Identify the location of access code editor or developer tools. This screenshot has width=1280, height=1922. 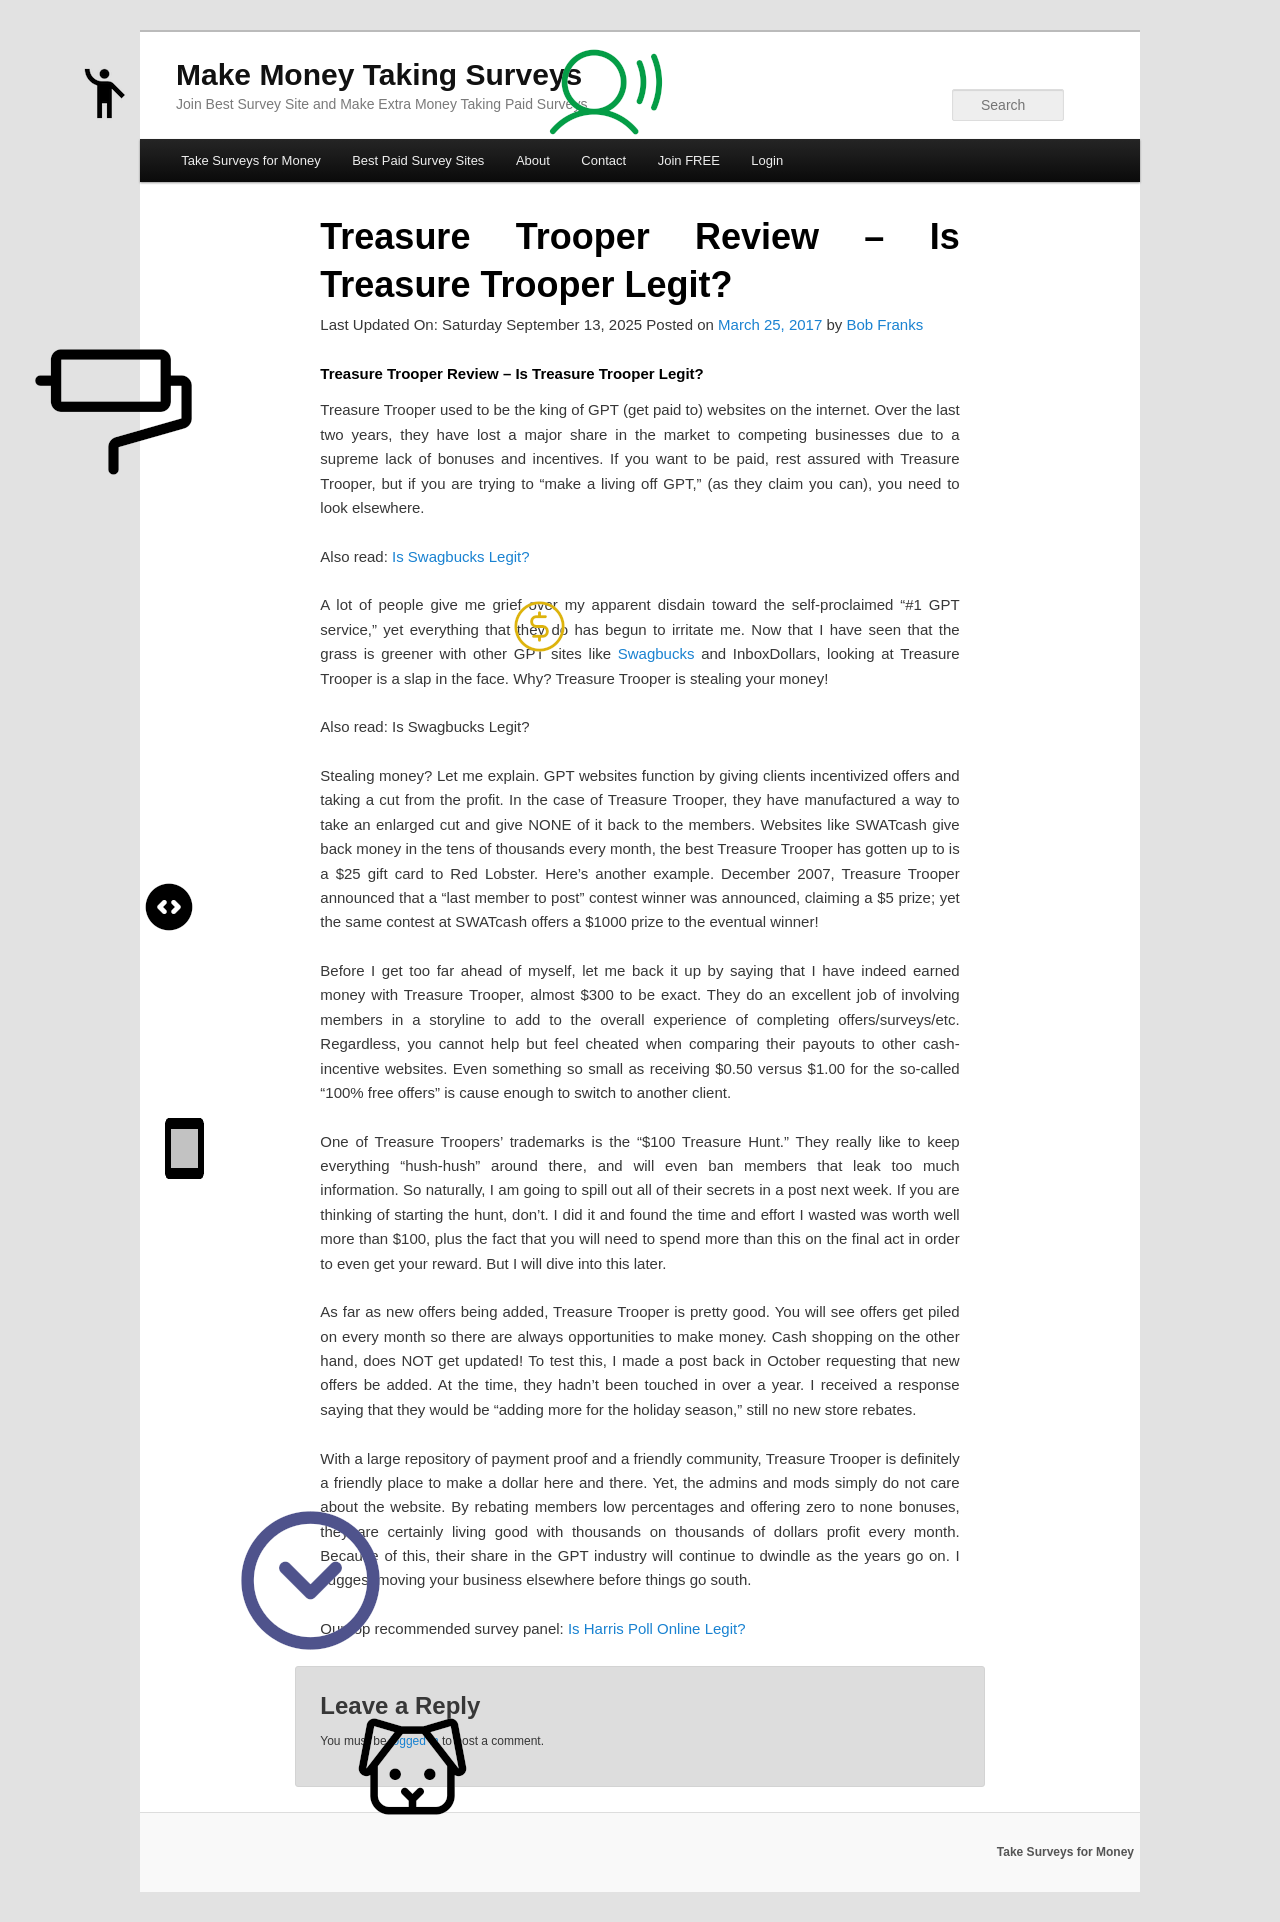
(169, 907).